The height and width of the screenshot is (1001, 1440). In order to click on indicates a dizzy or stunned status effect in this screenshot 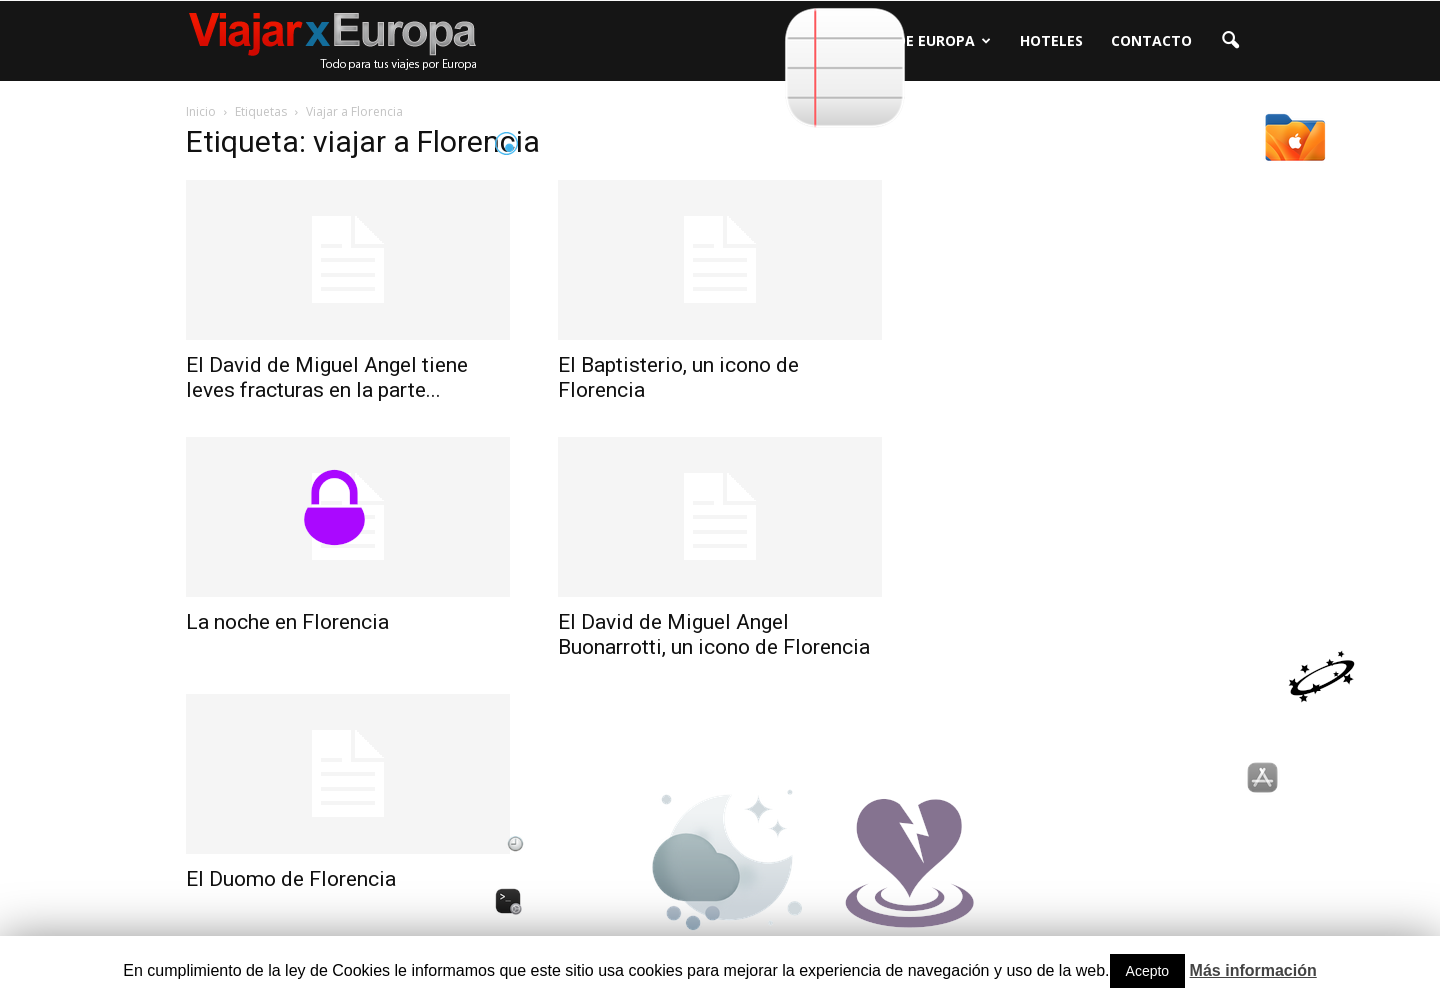, I will do `click(1321, 676)`.